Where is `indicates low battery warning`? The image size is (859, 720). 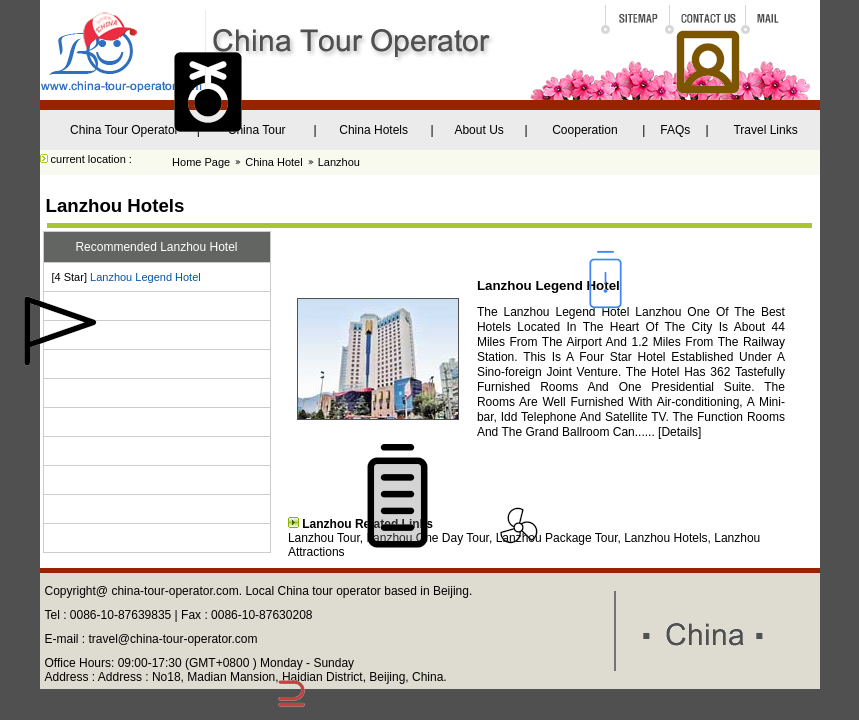
indicates low battery warning is located at coordinates (605, 280).